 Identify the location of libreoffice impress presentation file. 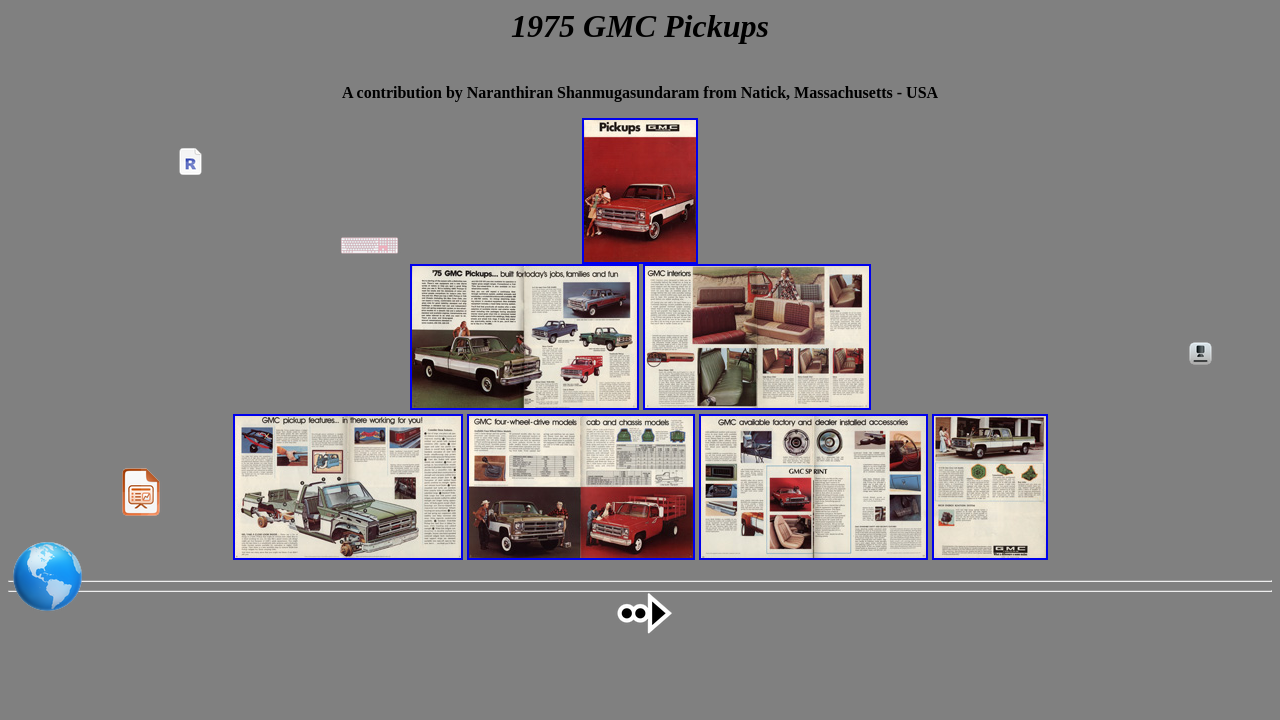
(141, 492).